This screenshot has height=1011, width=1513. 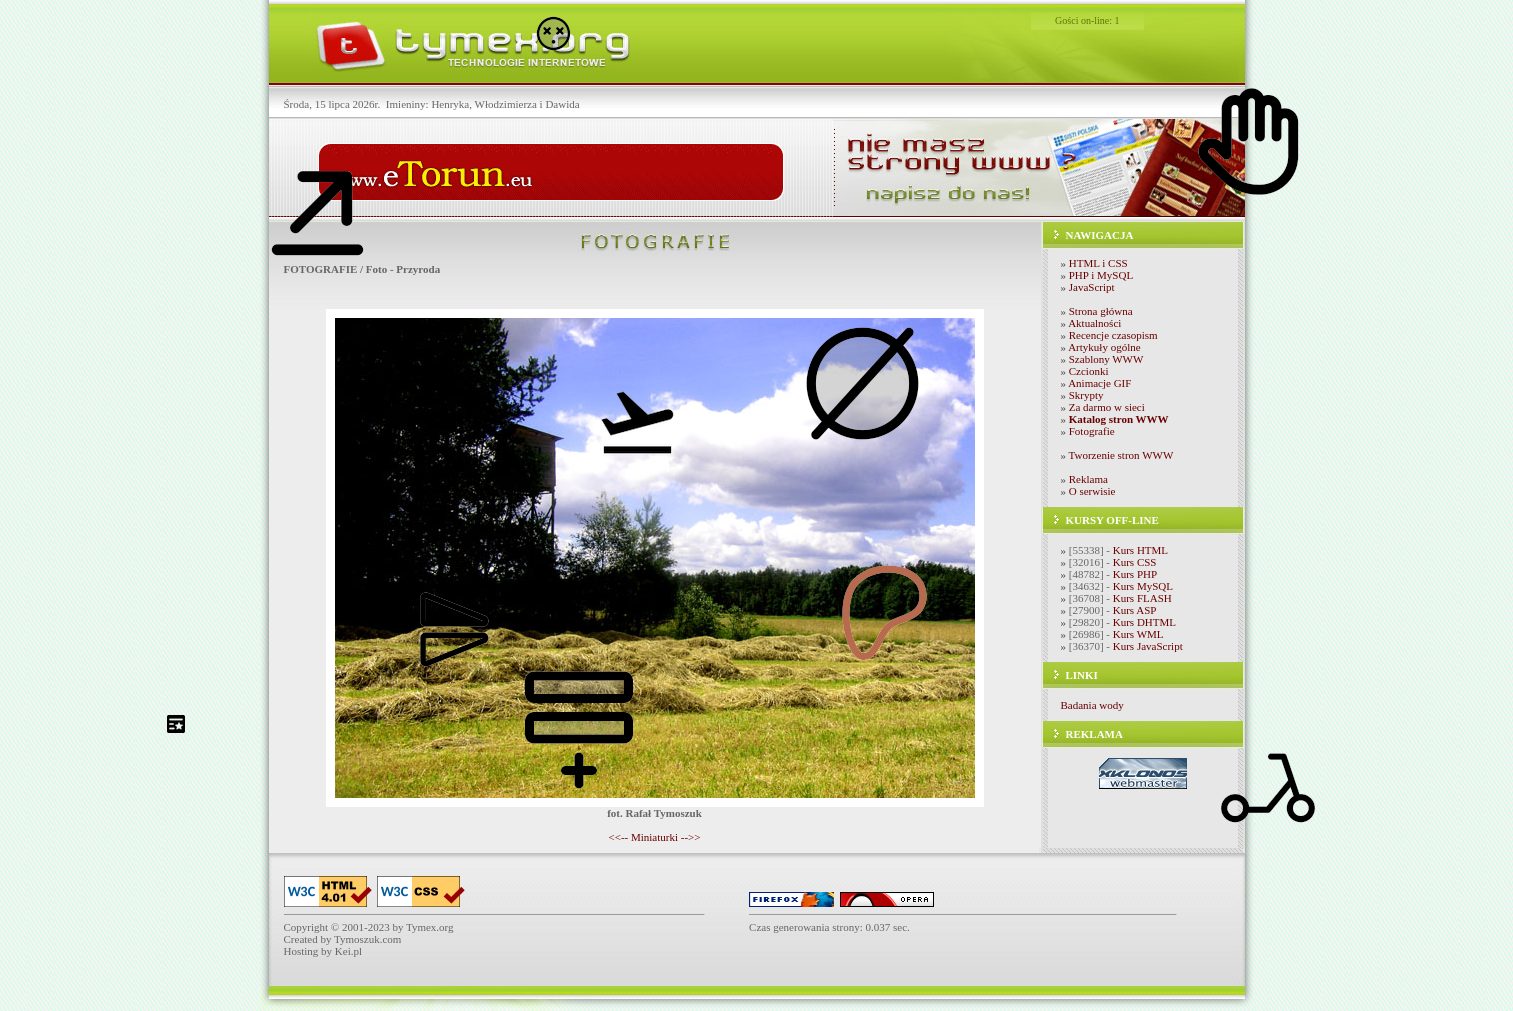 What do you see at coordinates (1268, 791) in the screenshot?
I see `select scooter as transportation mode` at bounding box center [1268, 791].